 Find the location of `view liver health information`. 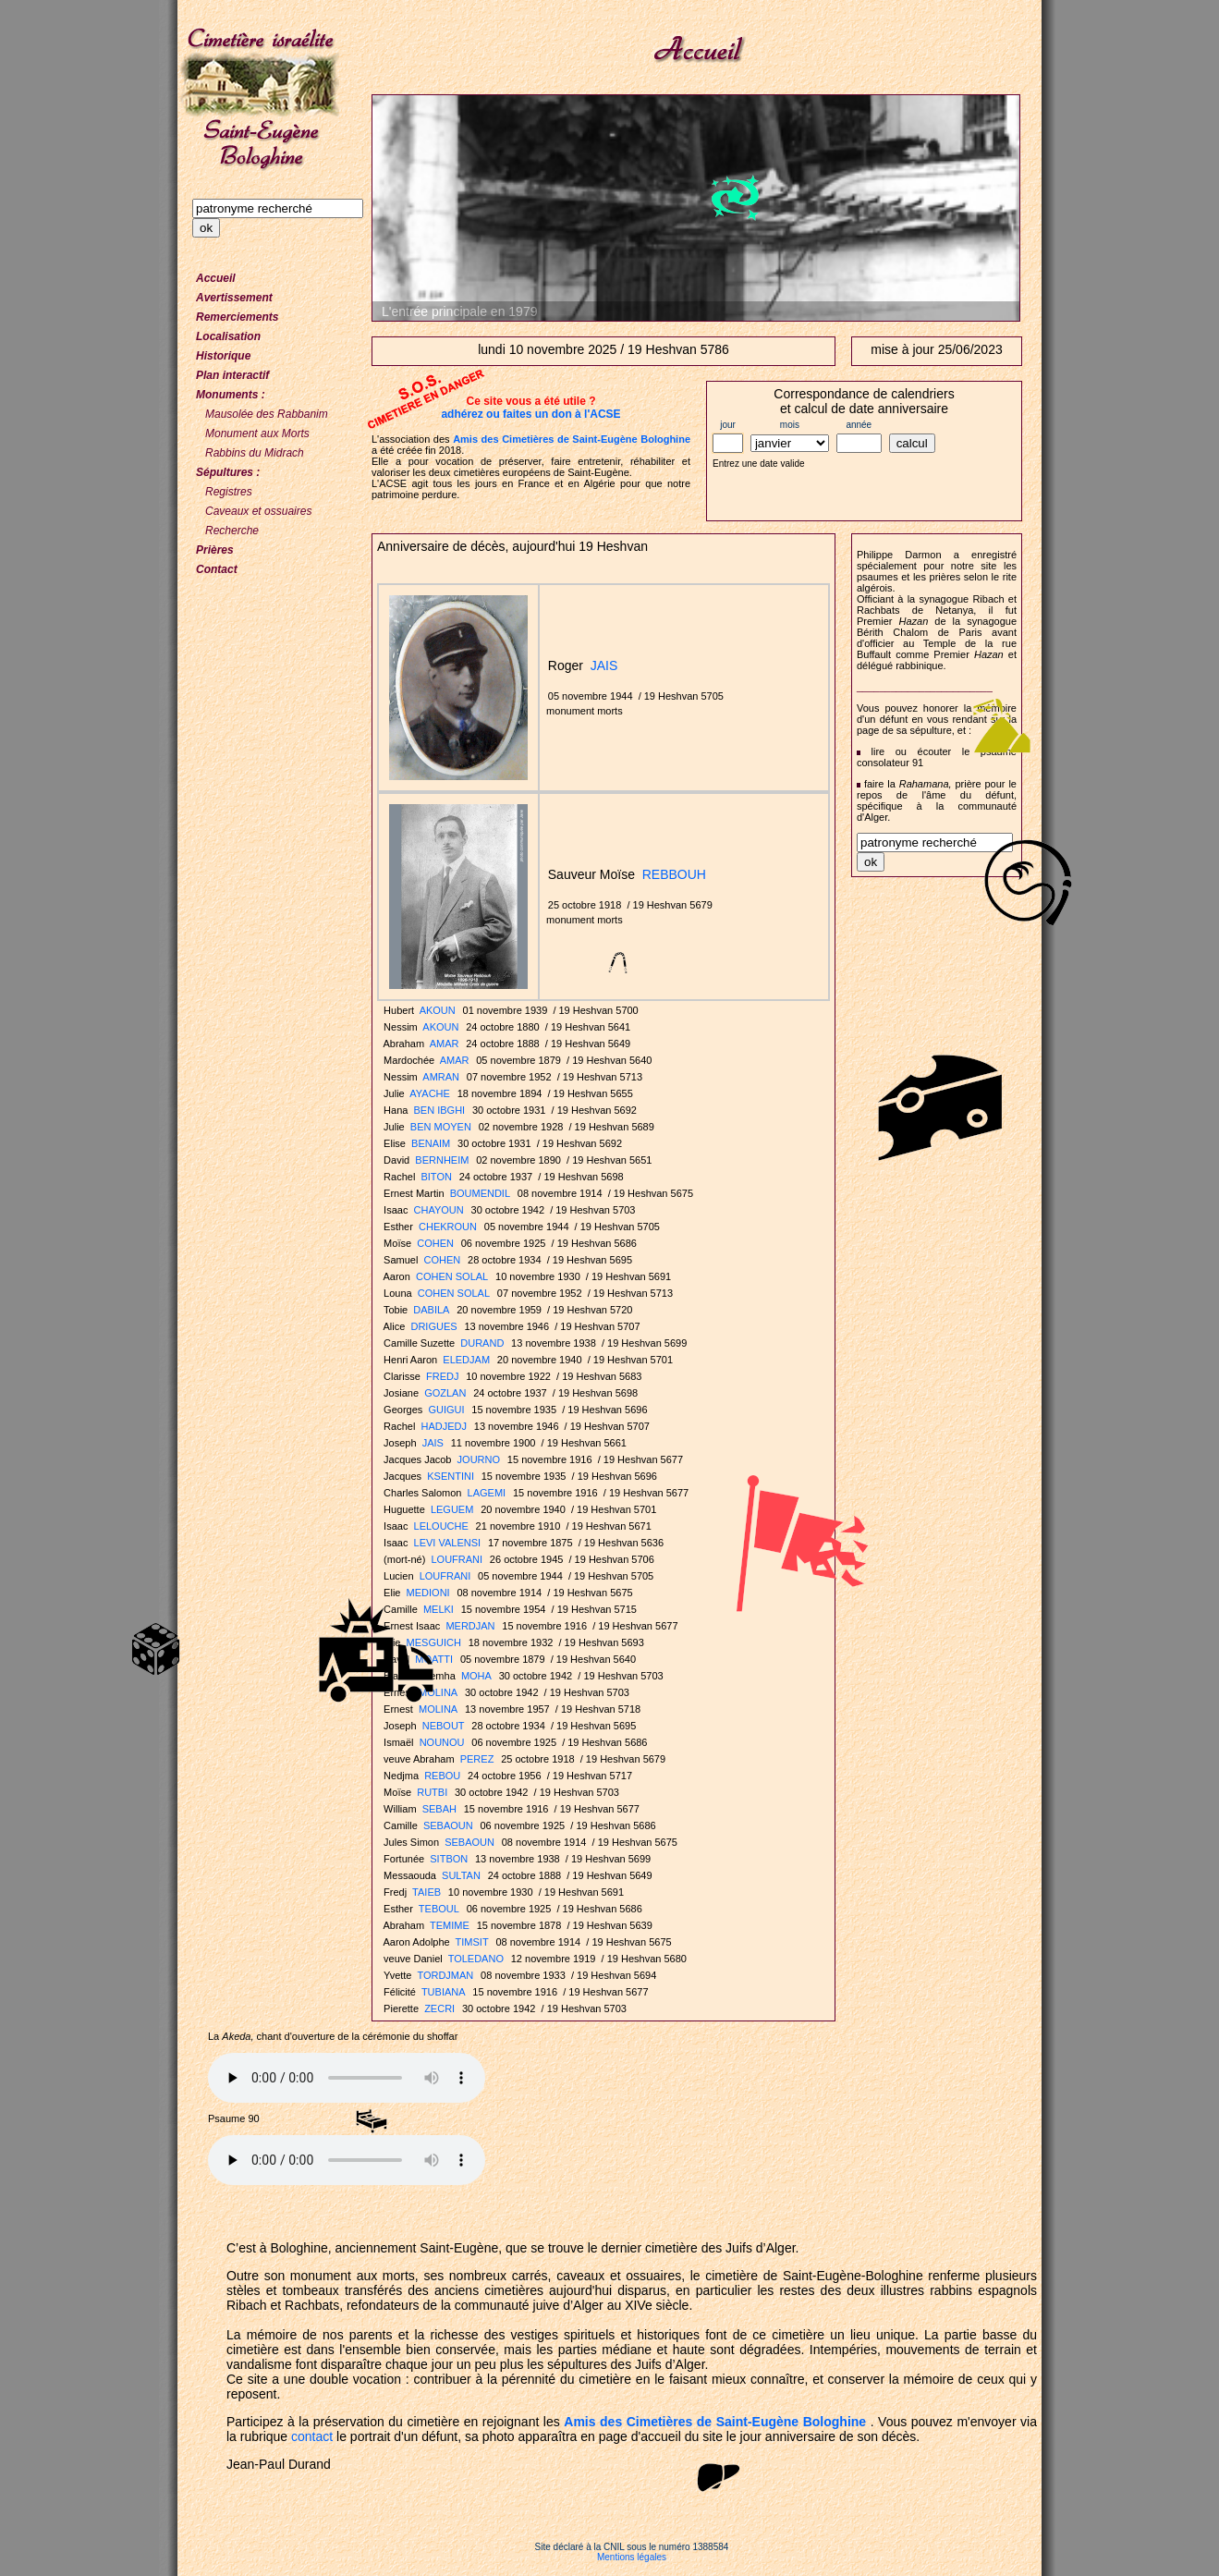

view liver health information is located at coordinates (718, 2477).